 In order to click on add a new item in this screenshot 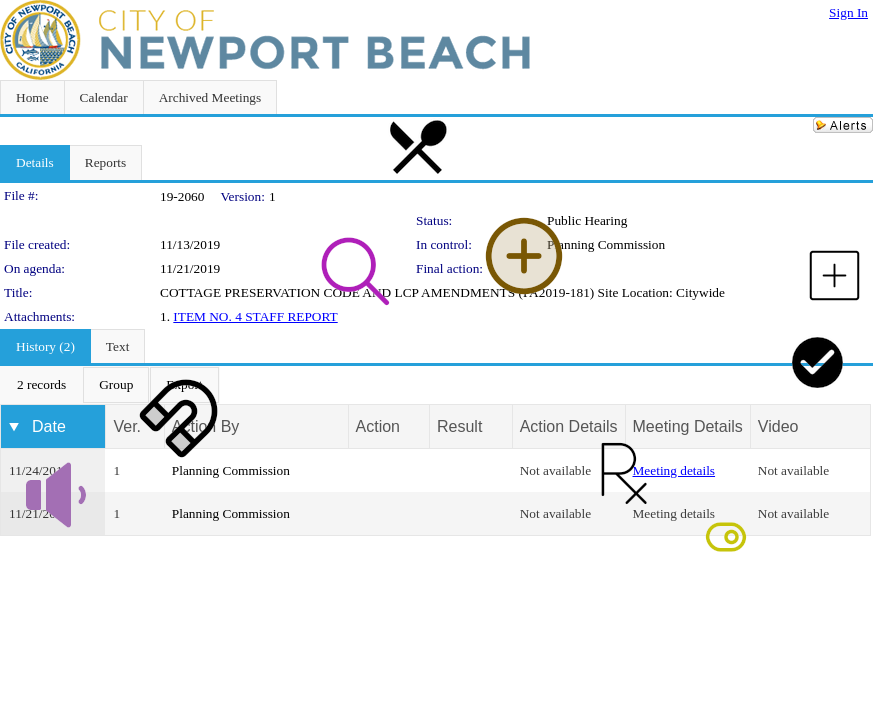, I will do `click(524, 256)`.